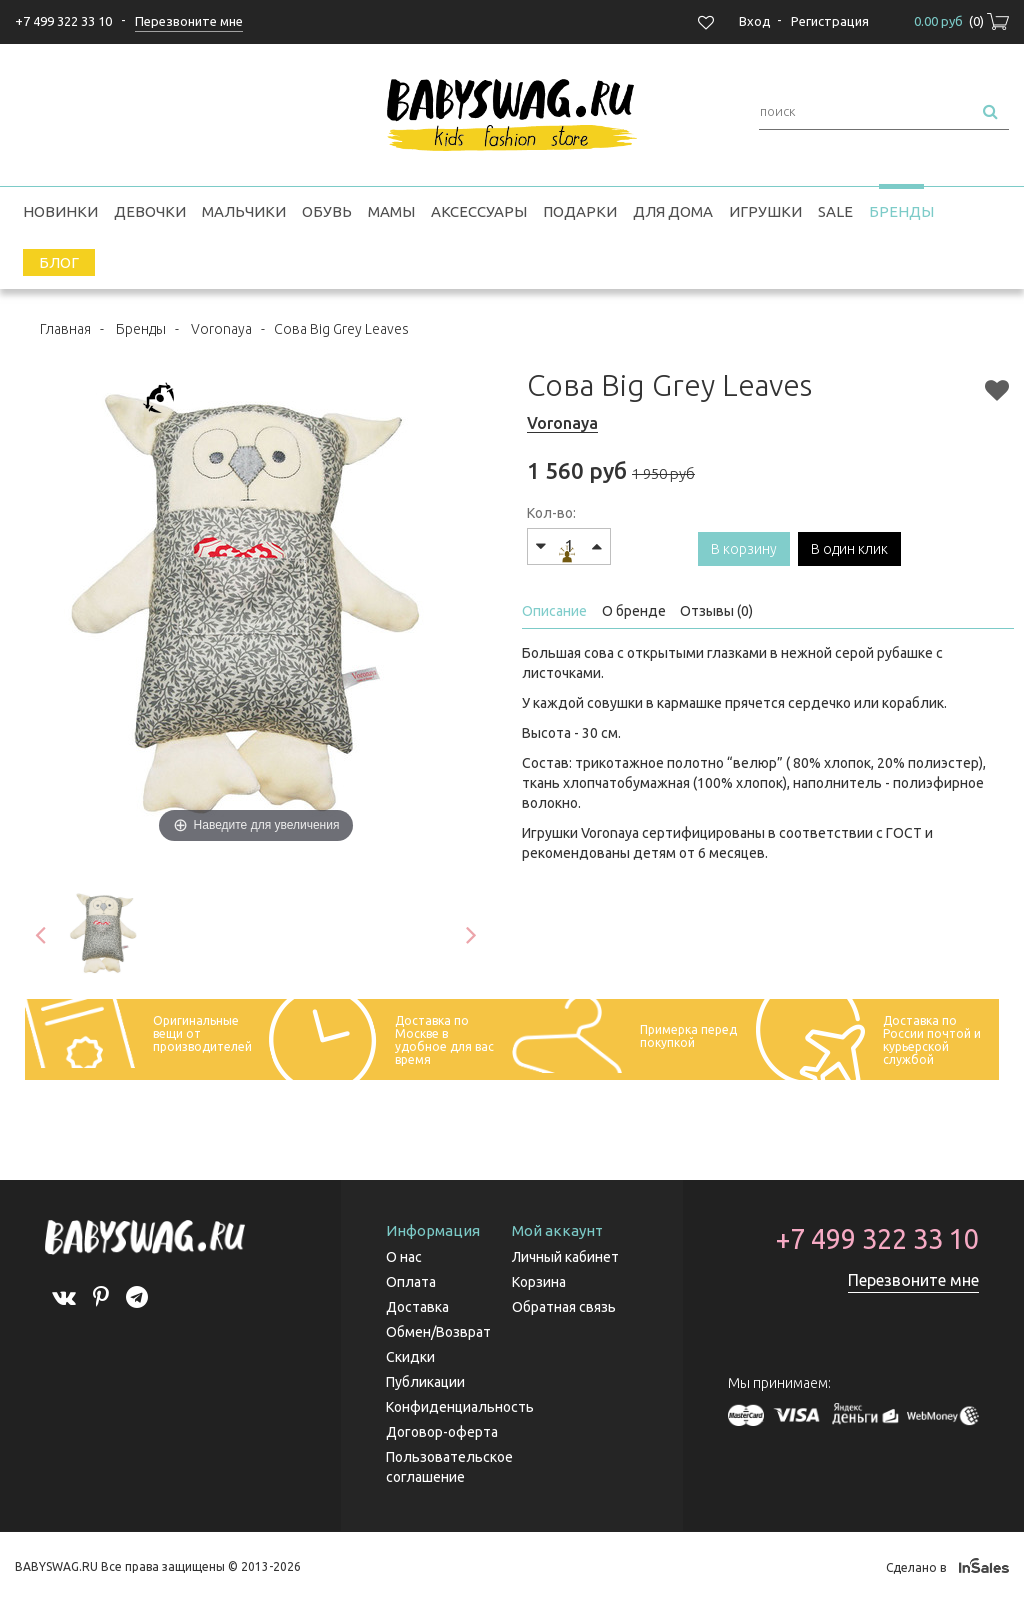 The image size is (1024, 1603). What do you see at coordinates (567, 554) in the screenshot?
I see `indicates a headache or migraine condition` at bounding box center [567, 554].